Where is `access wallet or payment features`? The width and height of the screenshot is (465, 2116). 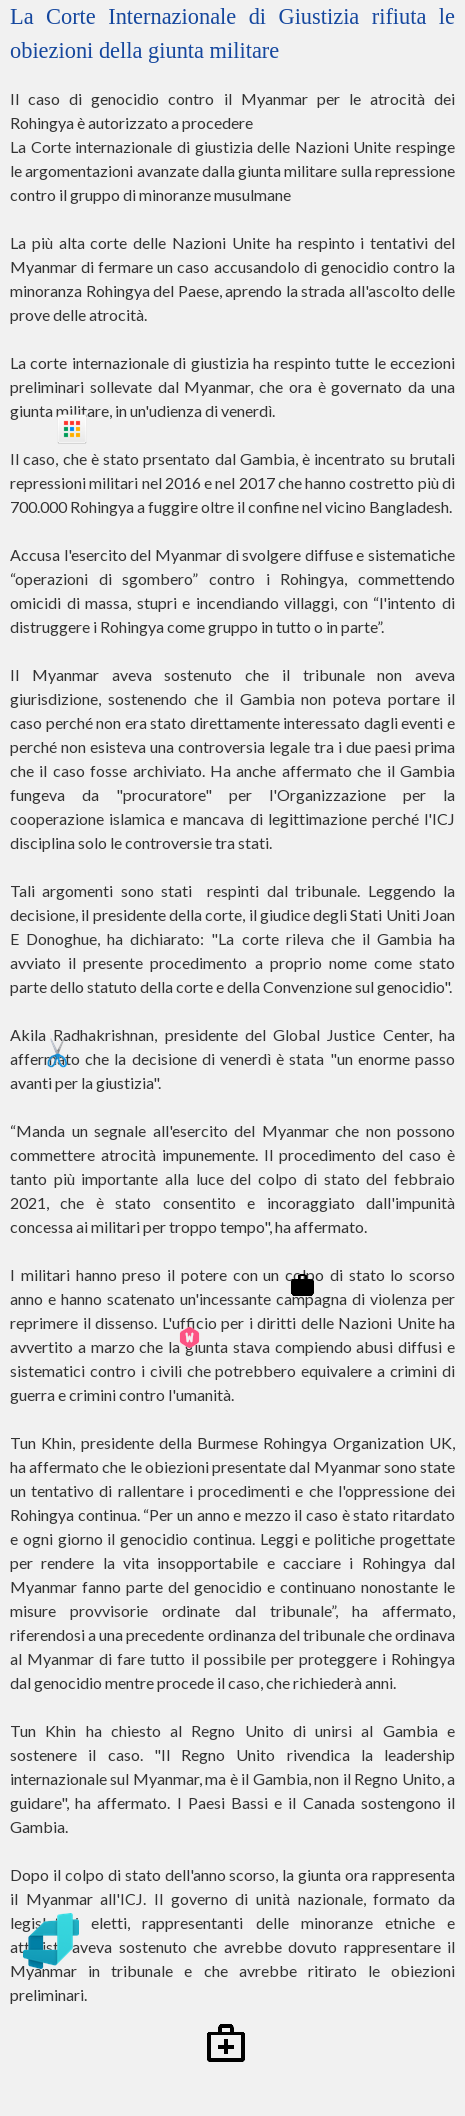 access wallet or payment features is located at coordinates (189, 1337).